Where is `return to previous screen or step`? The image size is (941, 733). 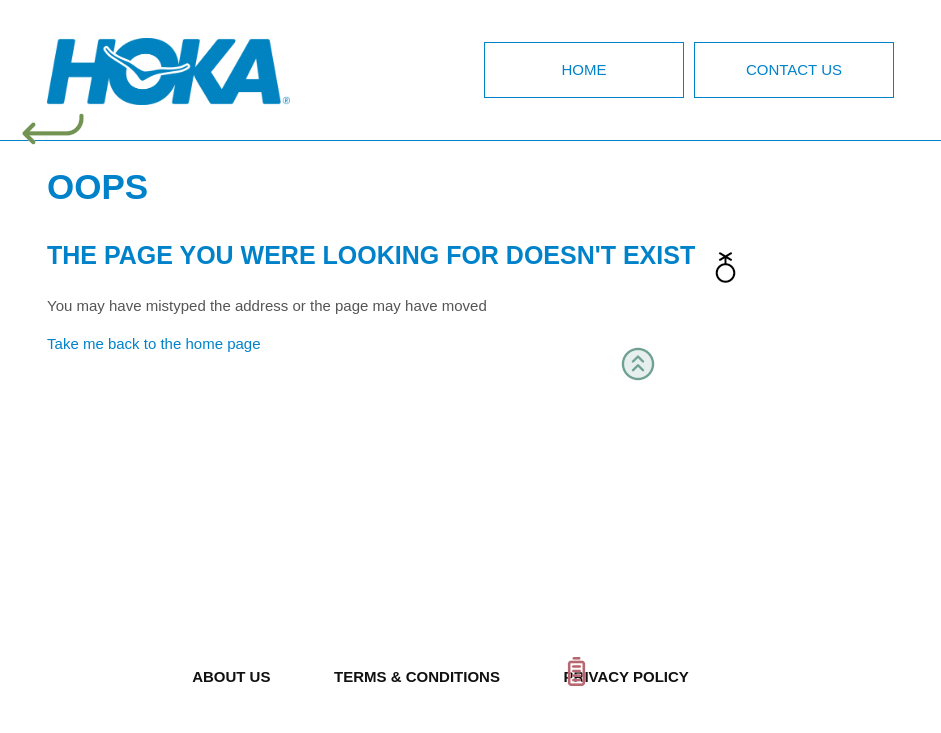
return to previous screen or step is located at coordinates (53, 129).